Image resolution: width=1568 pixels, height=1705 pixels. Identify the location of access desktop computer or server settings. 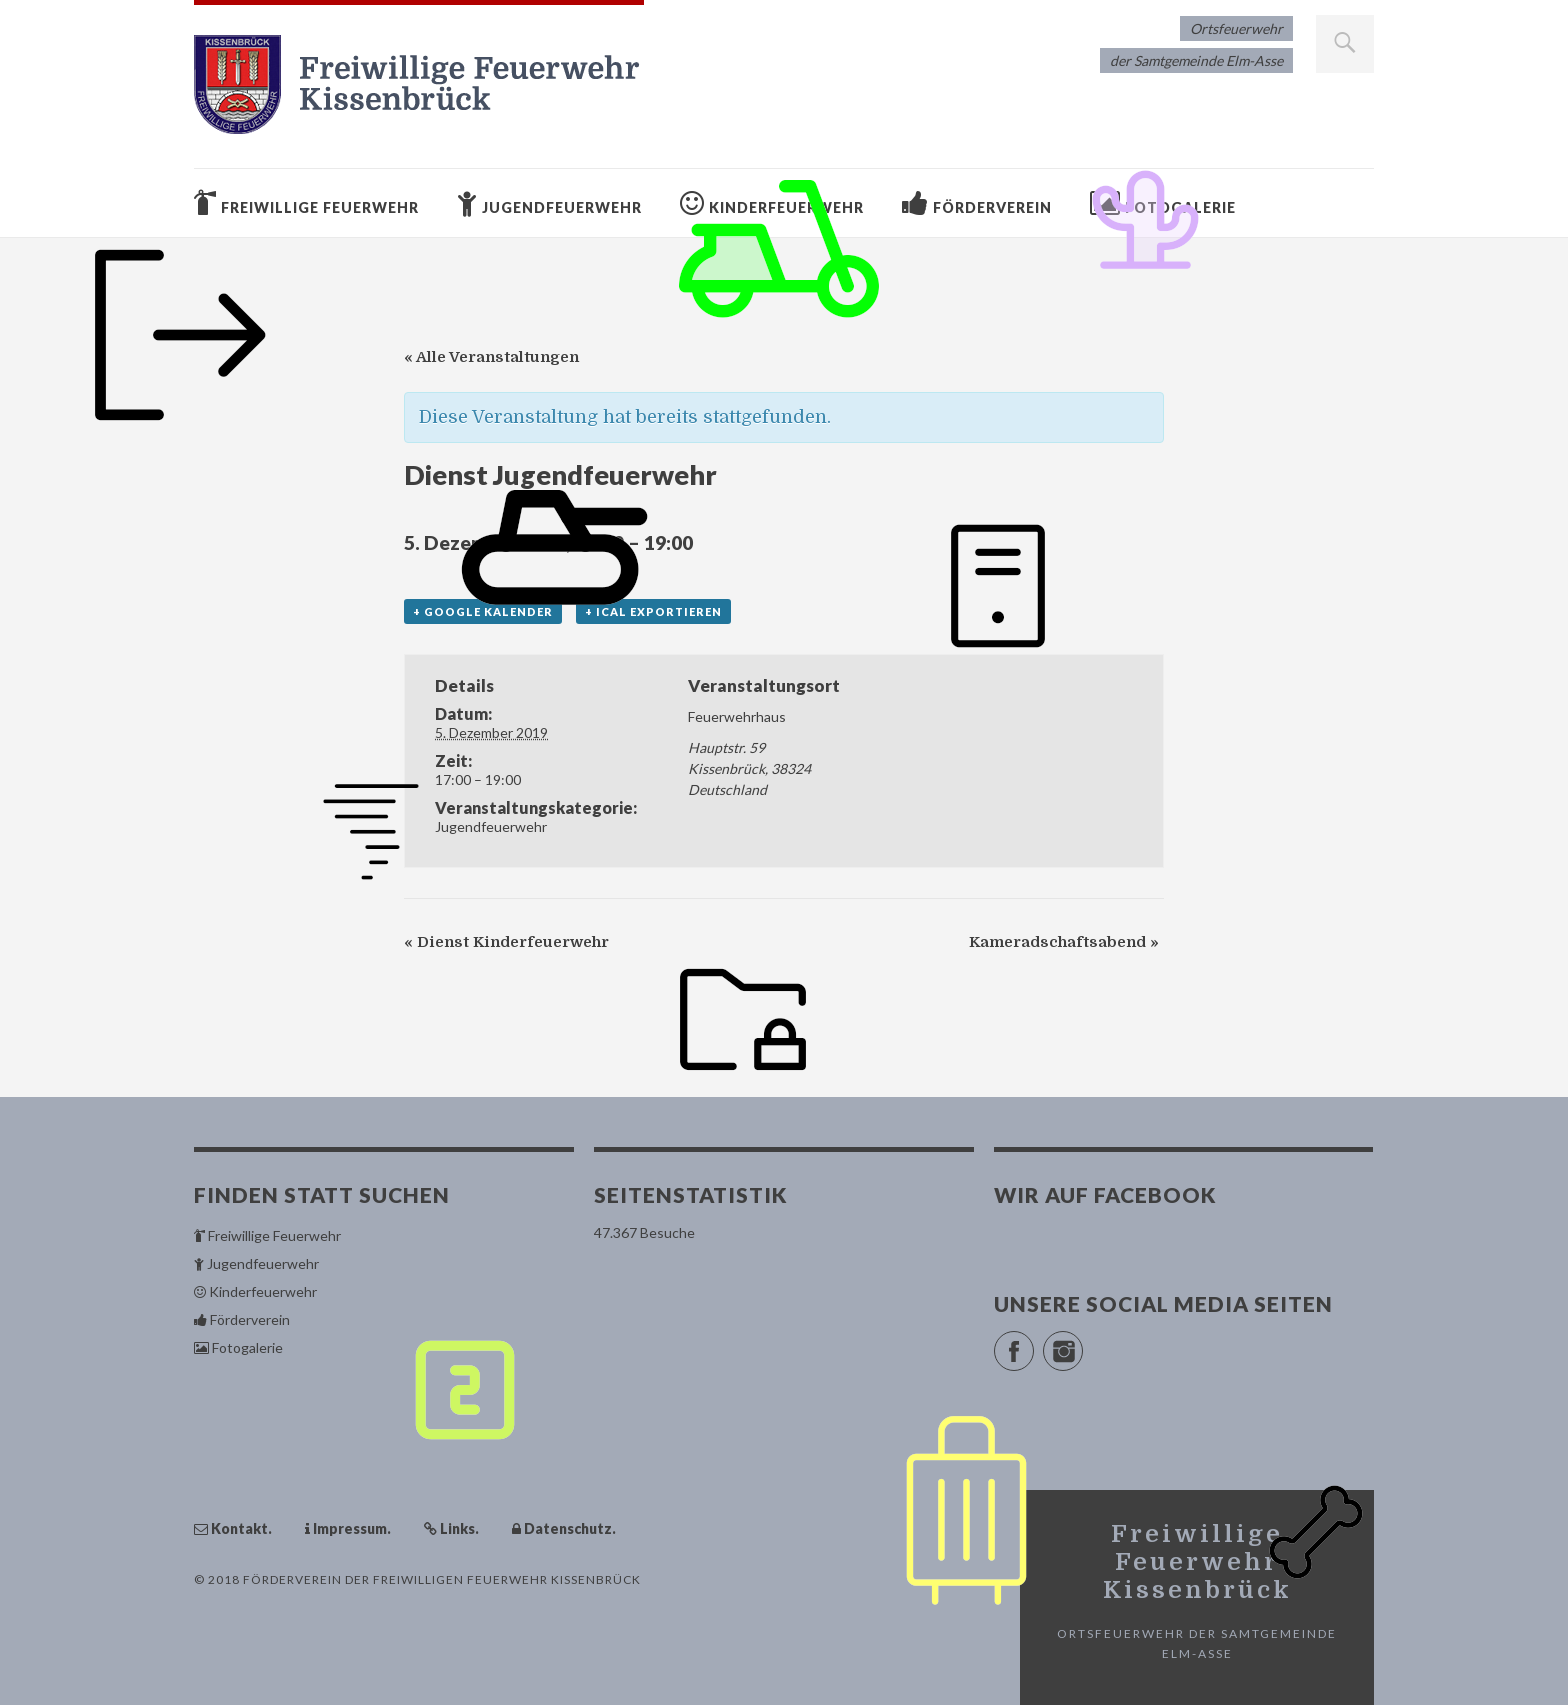
(998, 586).